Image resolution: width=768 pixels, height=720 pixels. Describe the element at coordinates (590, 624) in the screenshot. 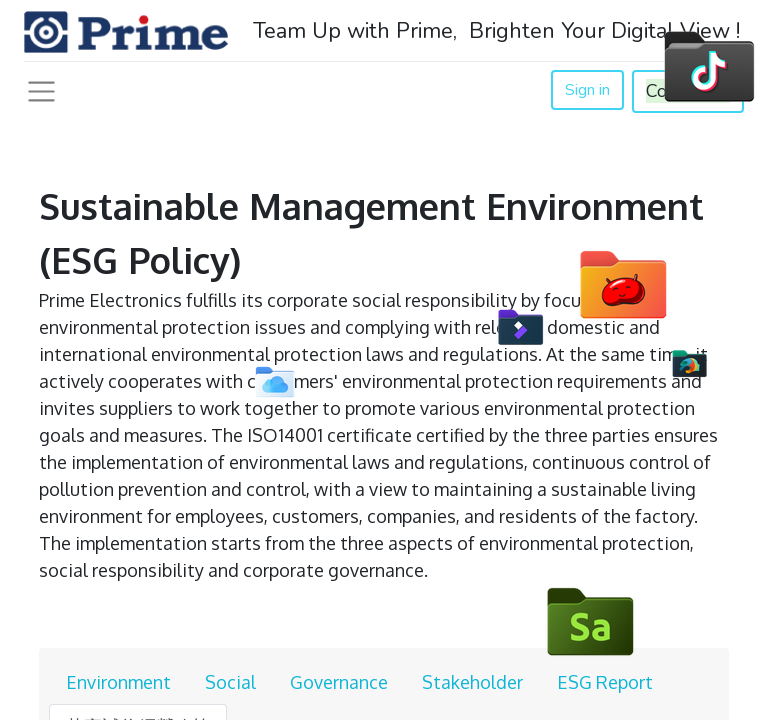

I see `open Adobe Substance Sampler project folder` at that location.